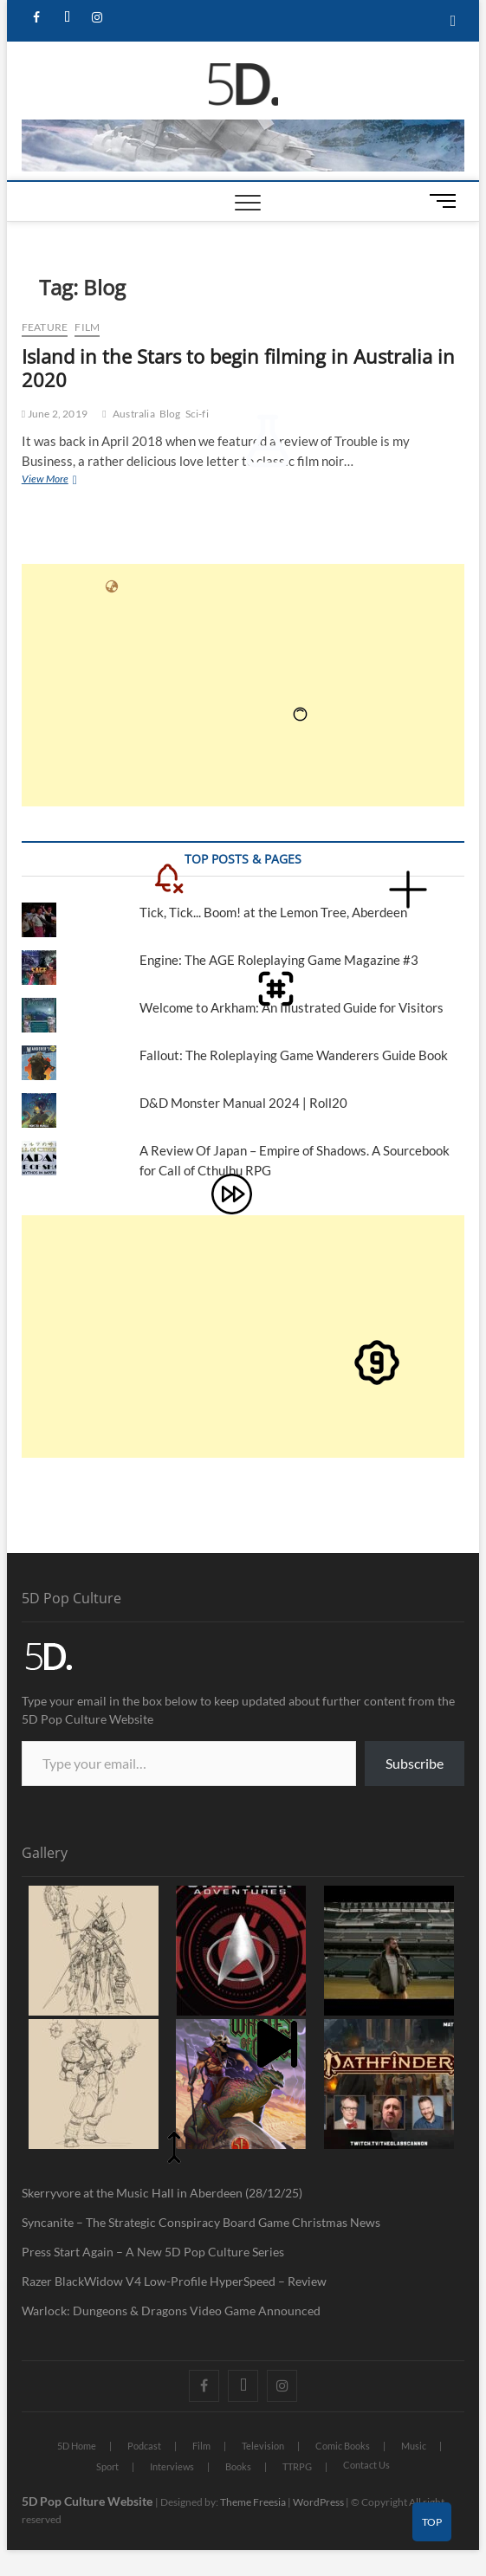  What do you see at coordinates (268, 441) in the screenshot?
I see `access science or laboratory features` at bounding box center [268, 441].